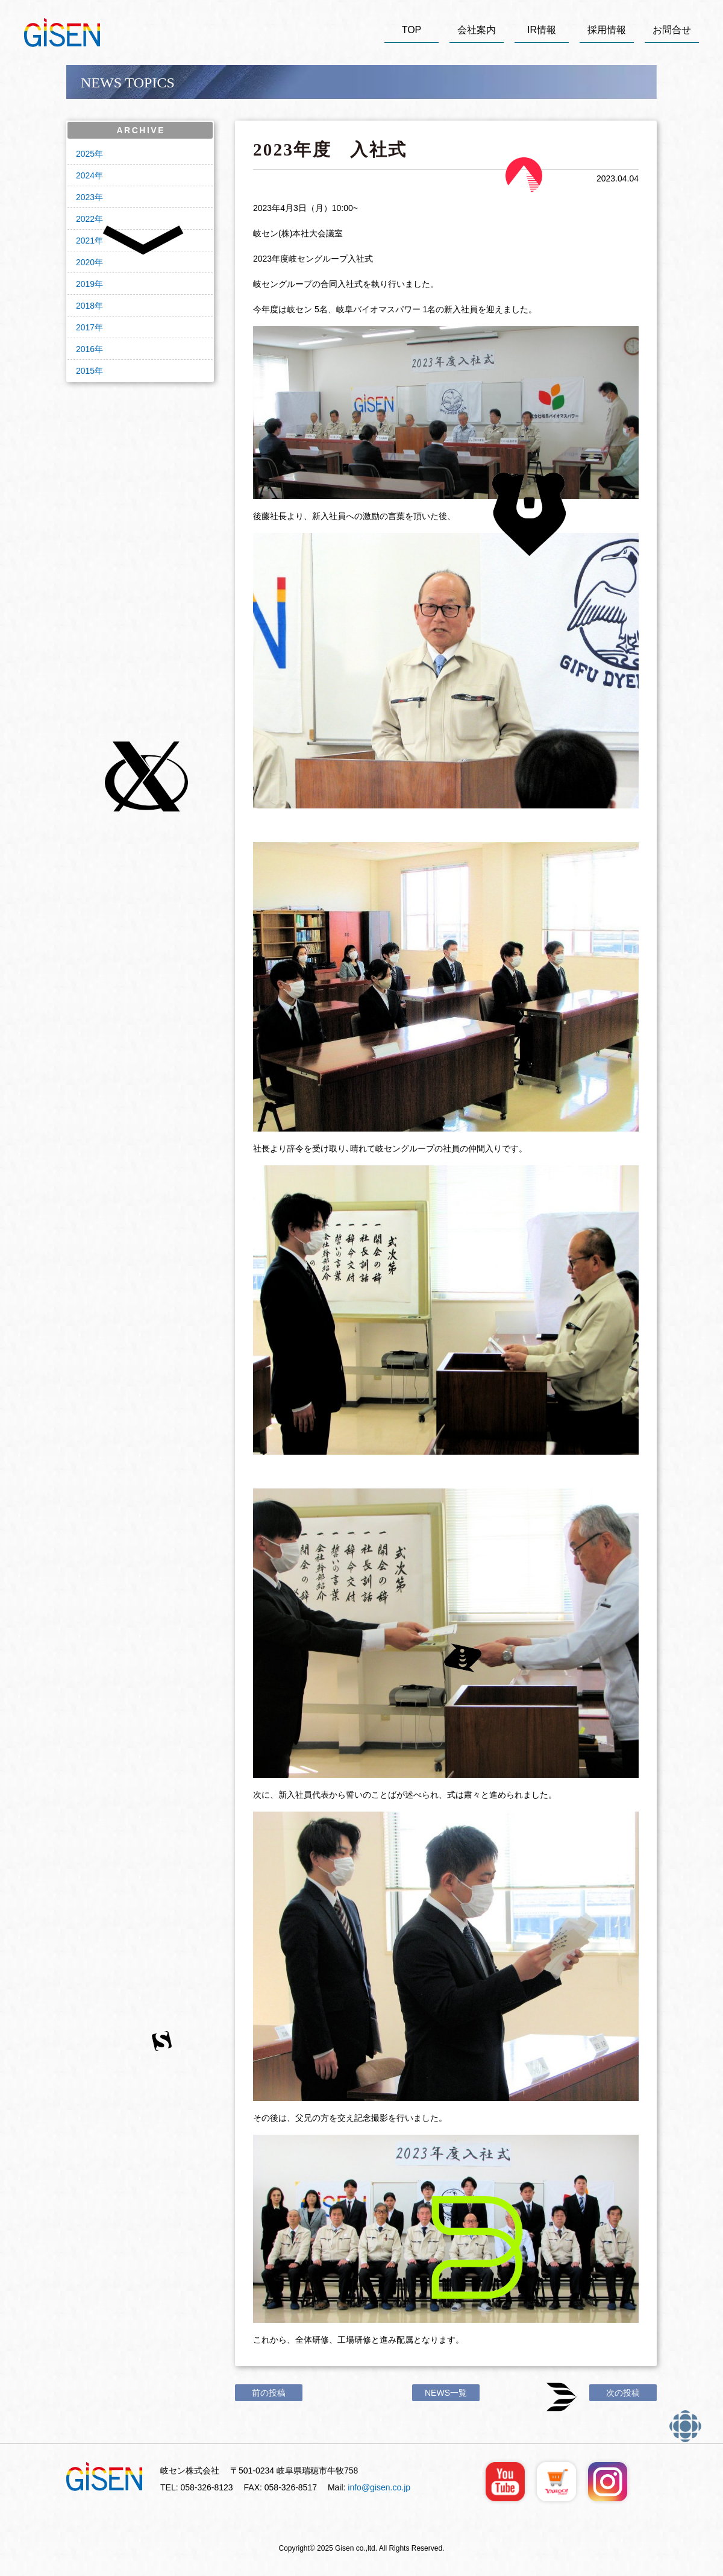  What do you see at coordinates (562, 2397) in the screenshot?
I see `bombardier company logo` at bounding box center [562, 2397].